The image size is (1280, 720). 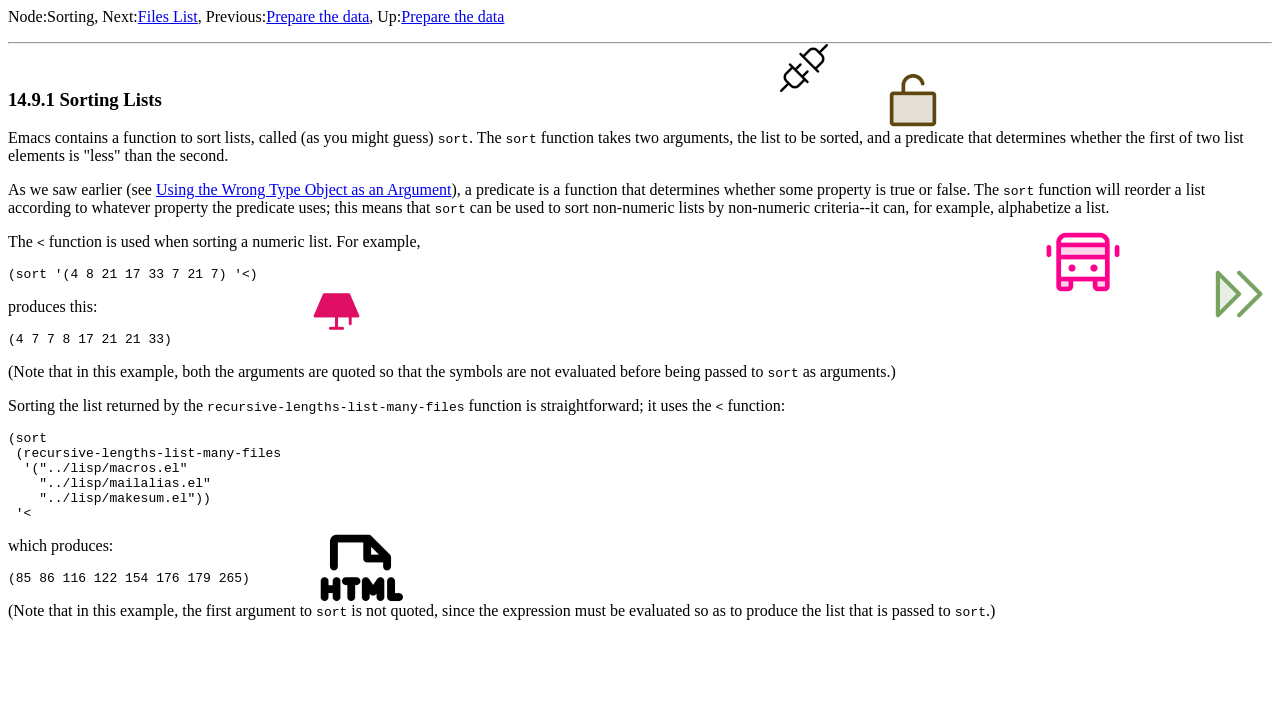 What do you see at coordinates (360, 570) in the screenshot?
I see `view or open an HTML file` at bounding box center [360, 570].